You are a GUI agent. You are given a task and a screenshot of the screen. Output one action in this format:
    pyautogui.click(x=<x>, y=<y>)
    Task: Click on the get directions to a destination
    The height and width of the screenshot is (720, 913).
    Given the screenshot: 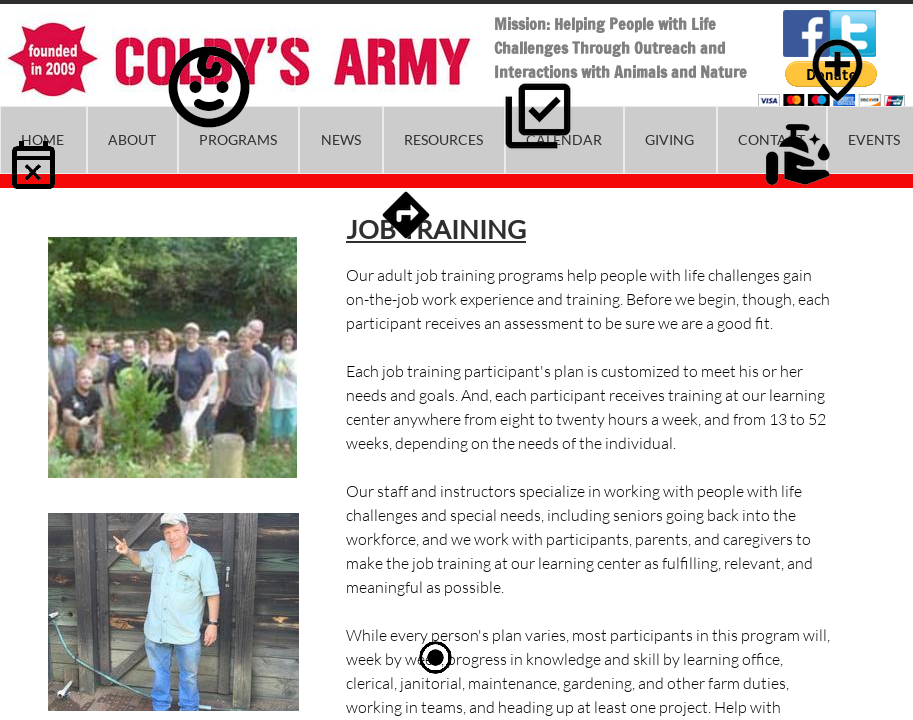 What is the action you would take?
    pyautogui.click(x=406, y=215)
    